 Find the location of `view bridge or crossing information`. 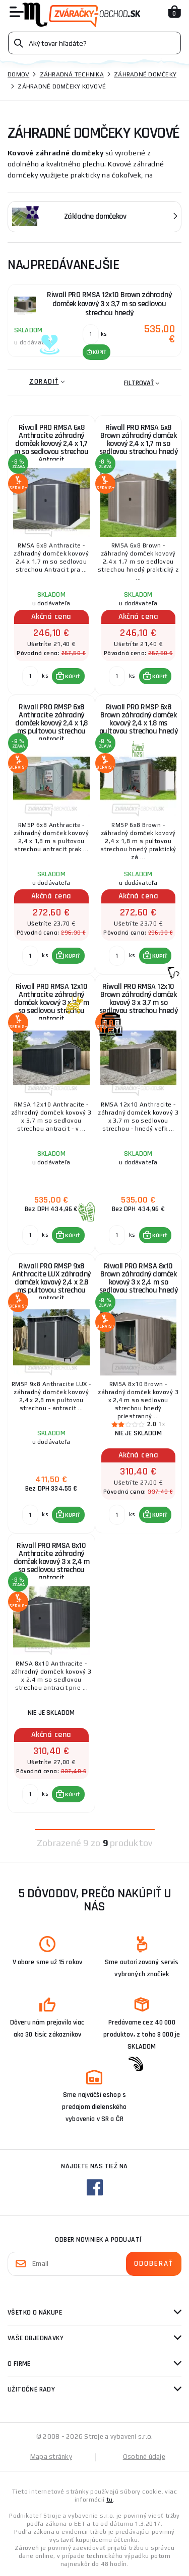

view bridge or crossing information is located at coordinates (68, 1359).